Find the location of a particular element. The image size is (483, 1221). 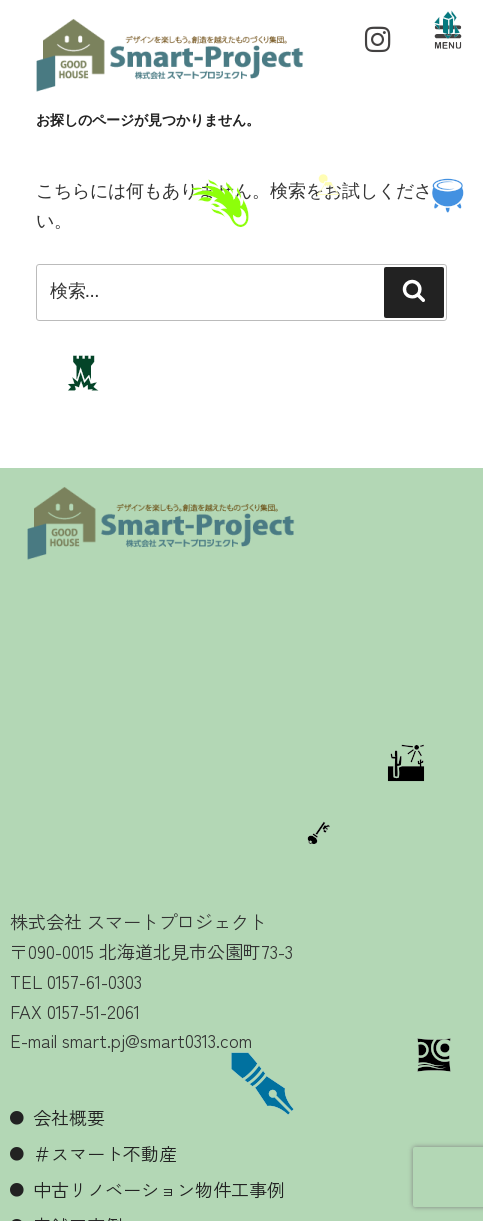

compose a new document or note is located at coordinates (262, 1083).